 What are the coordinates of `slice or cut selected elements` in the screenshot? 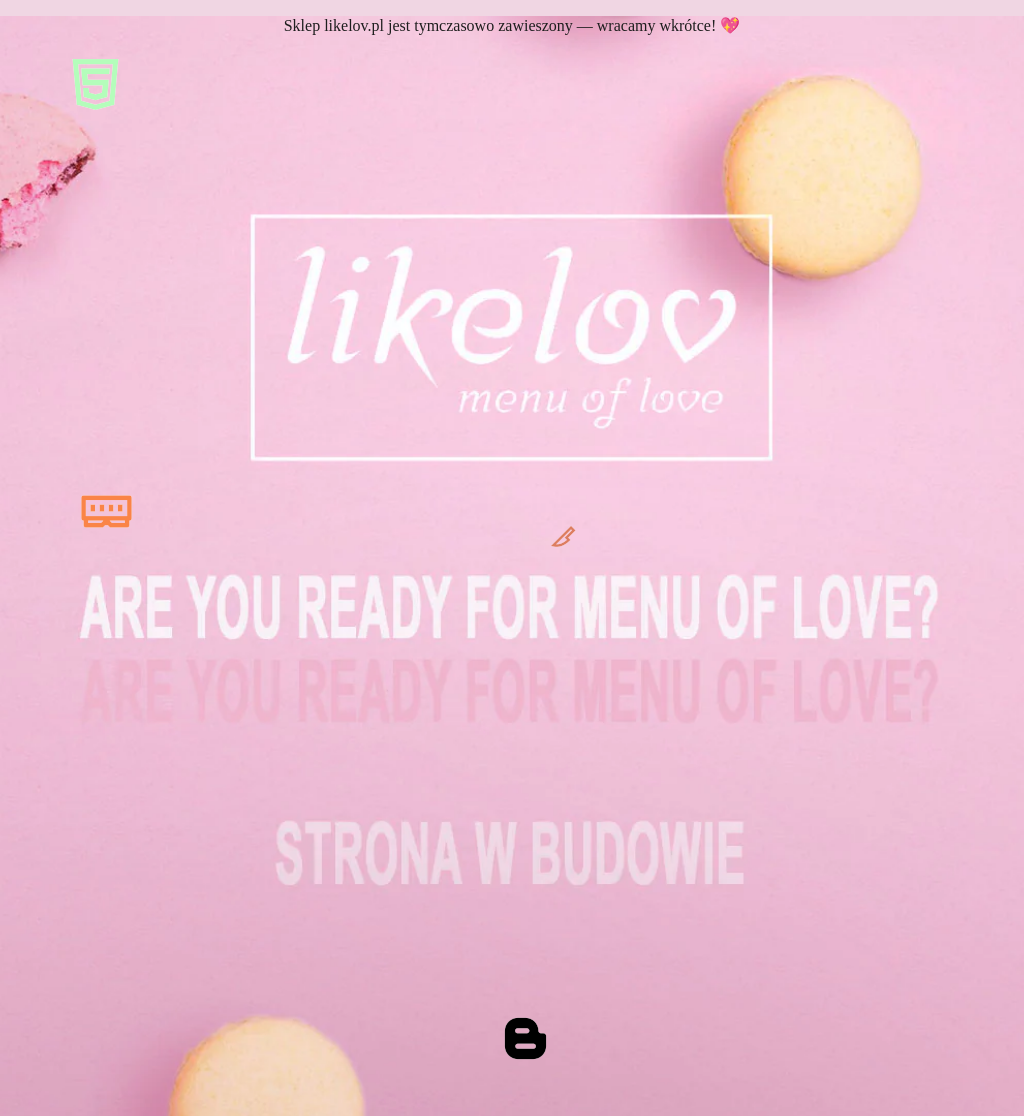 It's located at (563, 536).